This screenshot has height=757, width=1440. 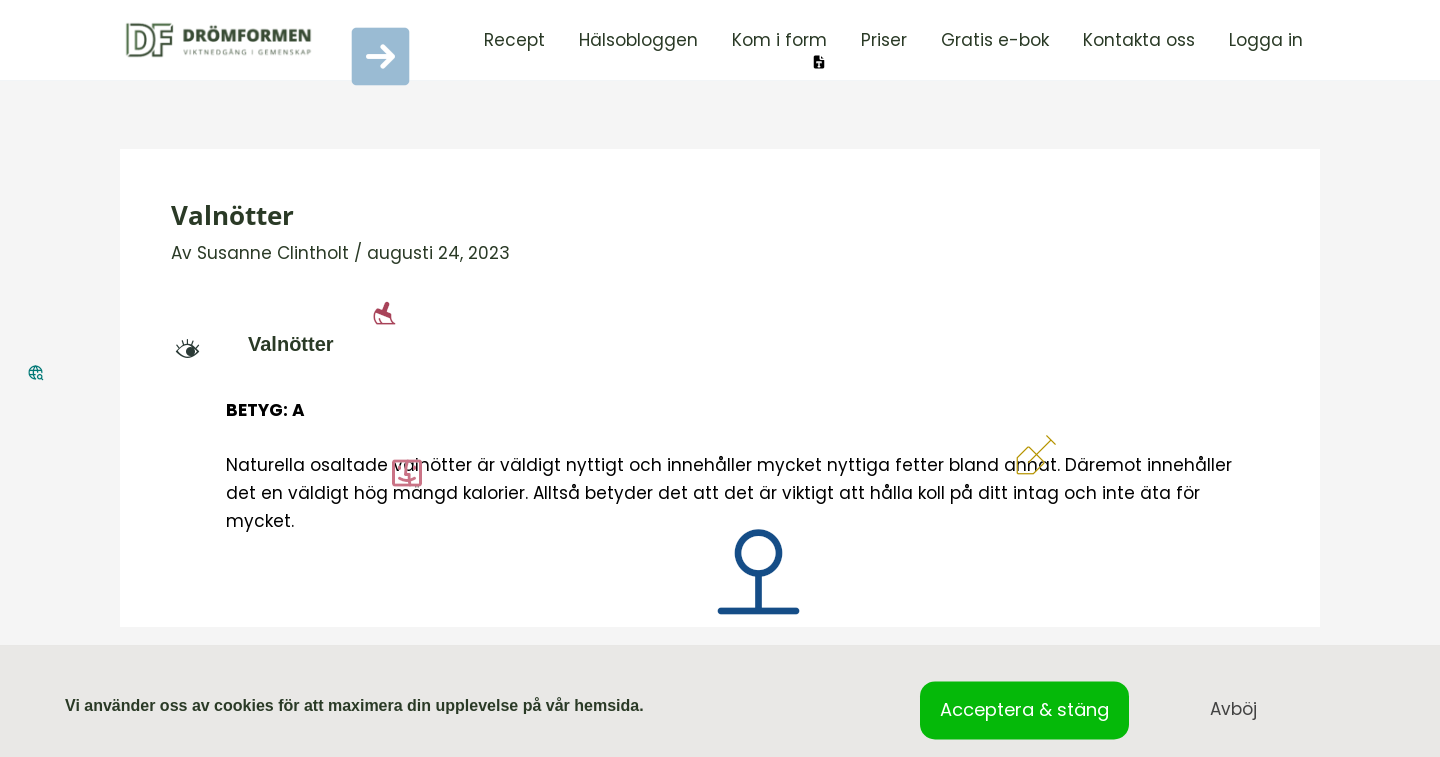 What do you see at coordinates (758, 573) in the screenshot?
I see `mark a location on the map` at bounding box center [758, 573].